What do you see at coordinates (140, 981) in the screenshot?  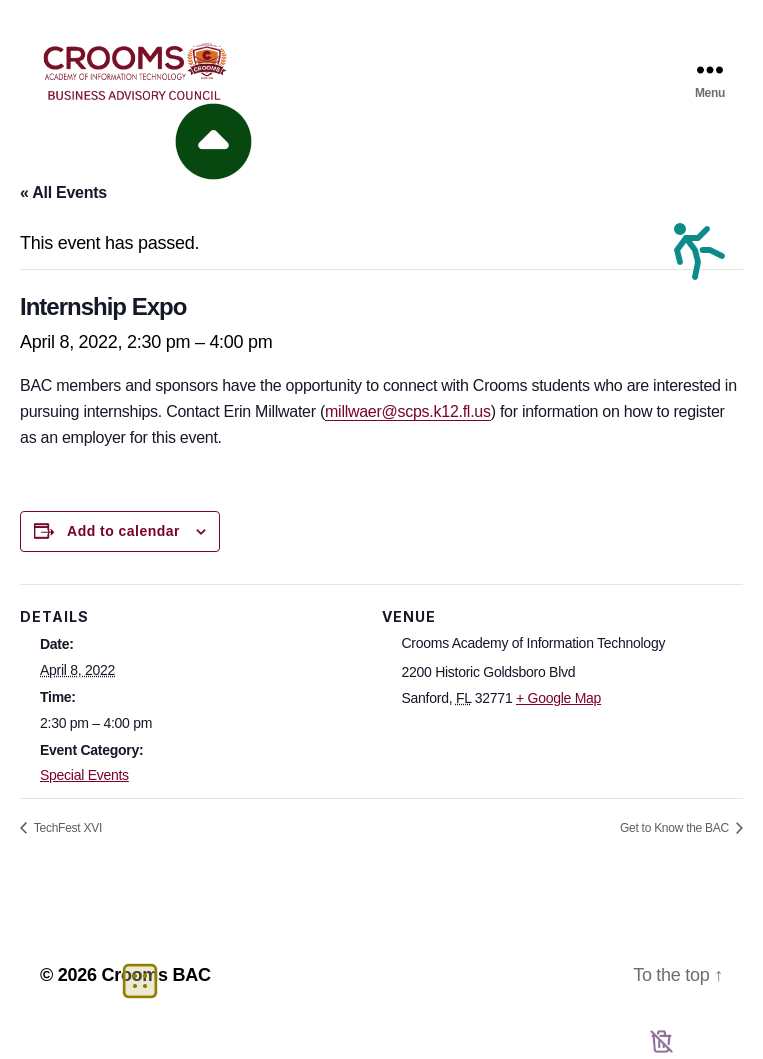 I see `represents a dice roll result of four` at bounding box center [140, 981].